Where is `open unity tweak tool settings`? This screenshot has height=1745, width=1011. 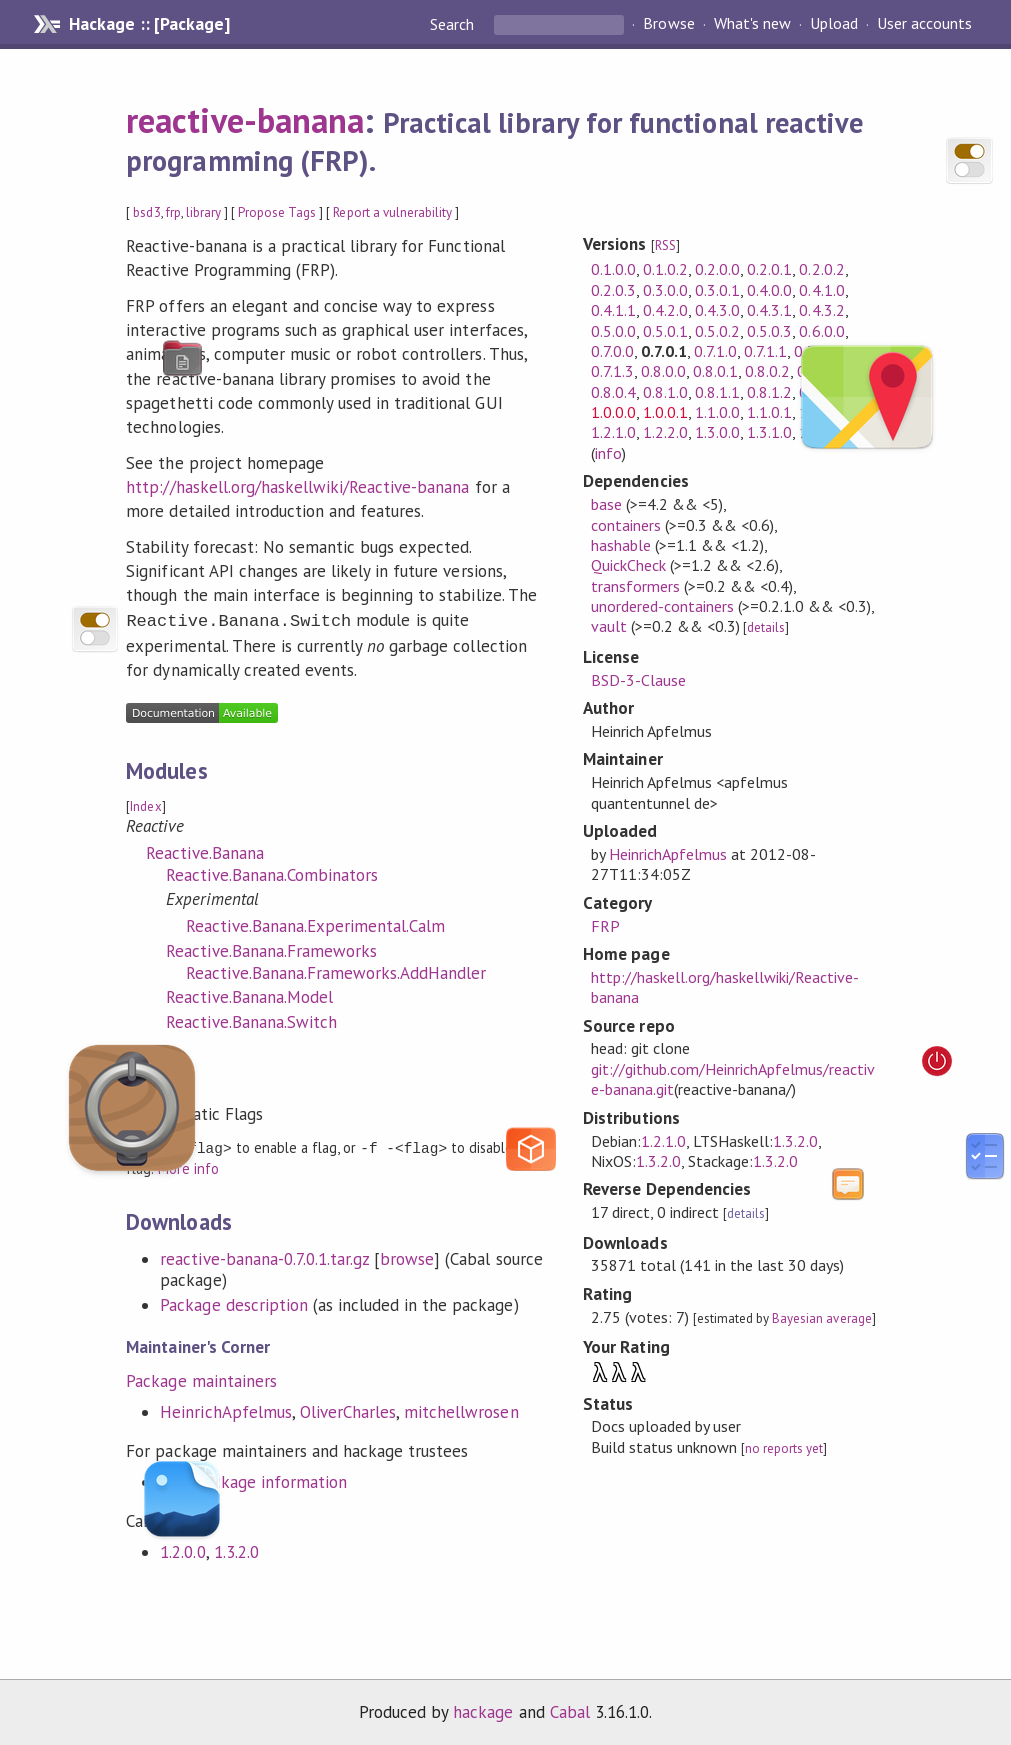 open unity tweak tool settings is located at coordinates (969, 160).